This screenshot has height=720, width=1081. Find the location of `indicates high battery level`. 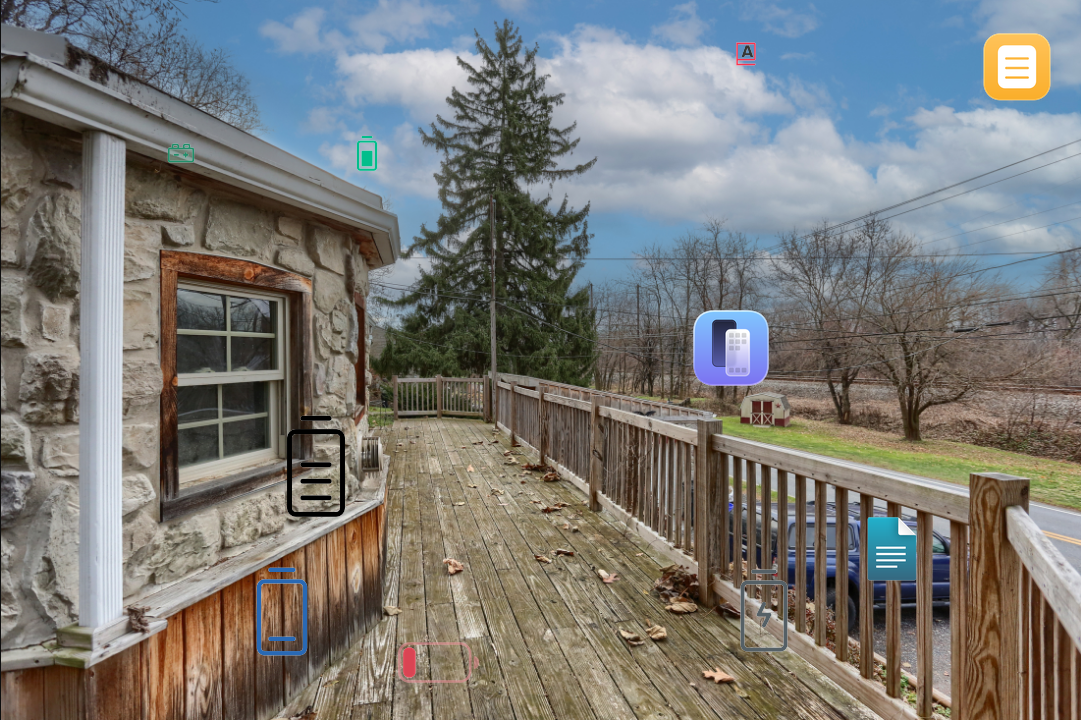

indicates high battery level is located at coordinates (367, 154).